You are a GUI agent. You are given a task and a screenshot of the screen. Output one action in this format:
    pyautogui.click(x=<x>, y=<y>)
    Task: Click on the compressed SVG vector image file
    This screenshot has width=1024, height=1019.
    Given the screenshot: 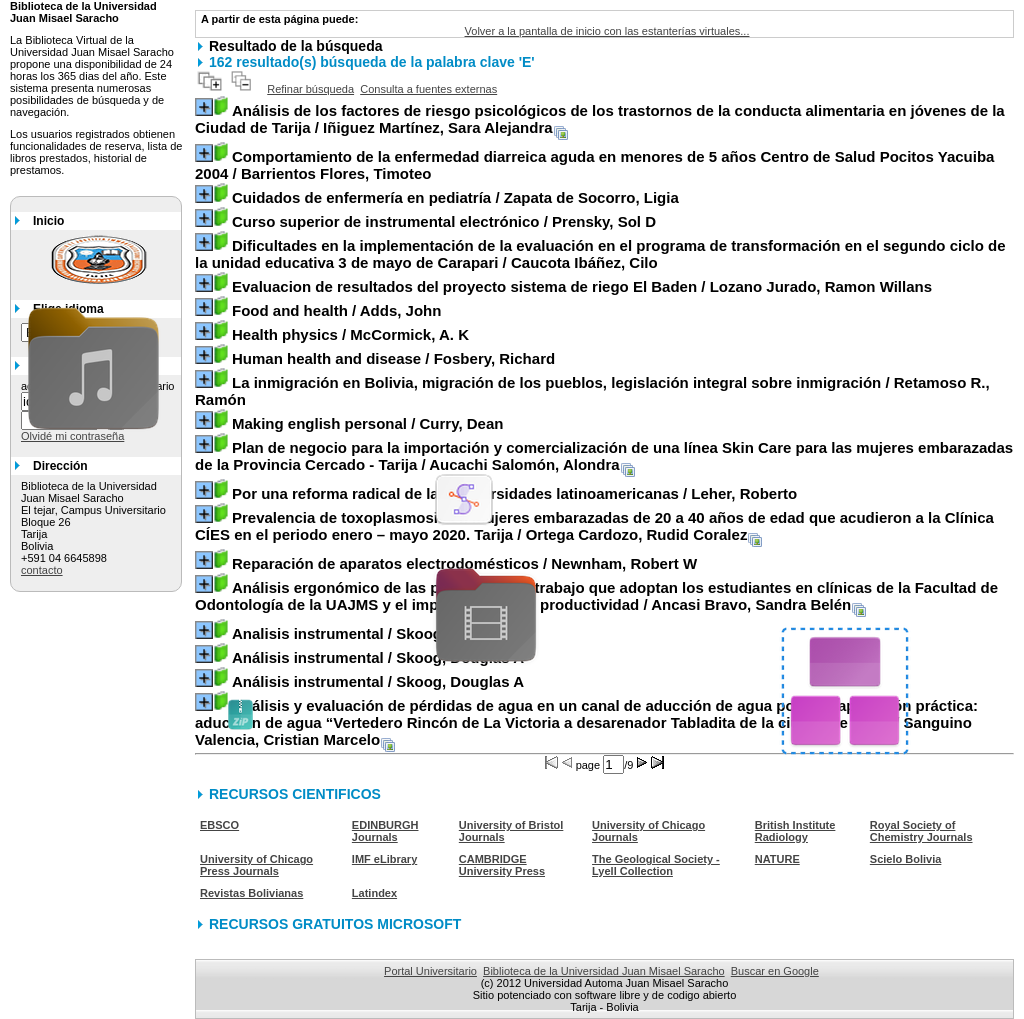 What is the action you would take?
    pyautogui.click(x=464, y=498)
    